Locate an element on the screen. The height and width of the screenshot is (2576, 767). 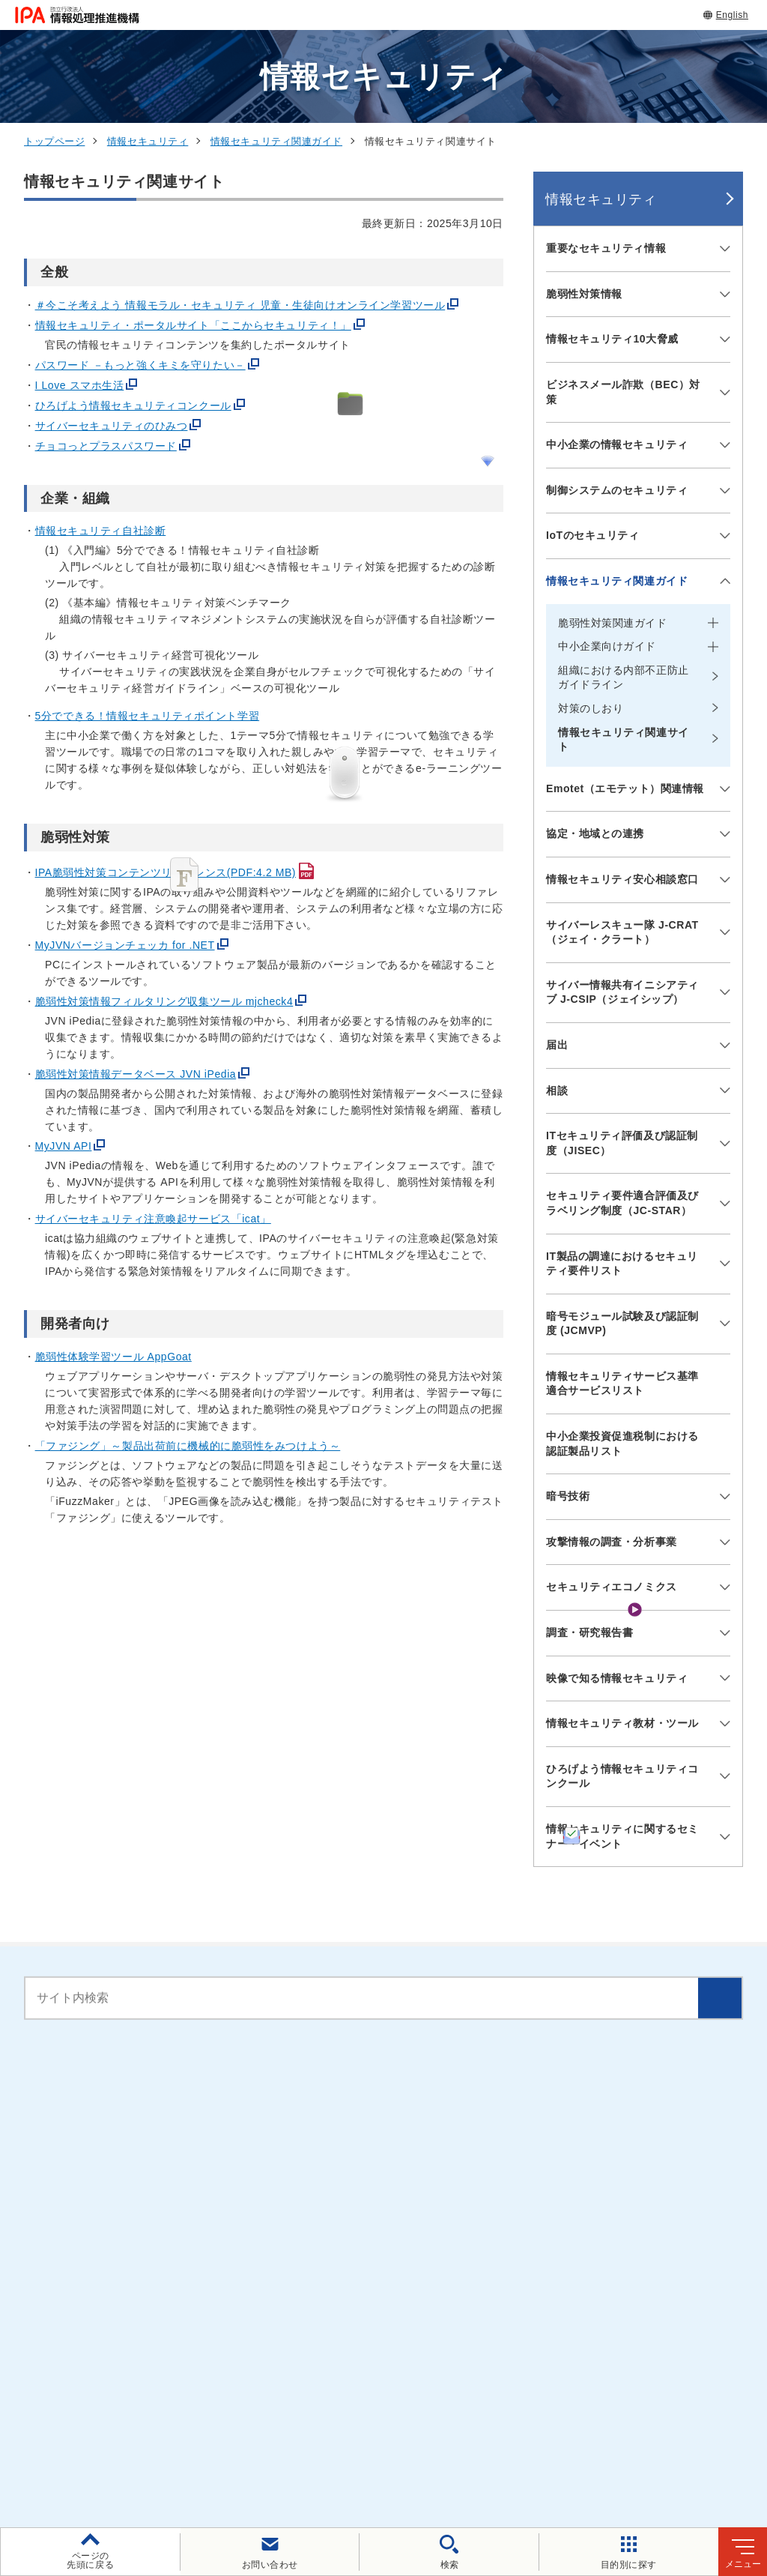
connect a bluetooth mouse is located at coordinates (345, 774).